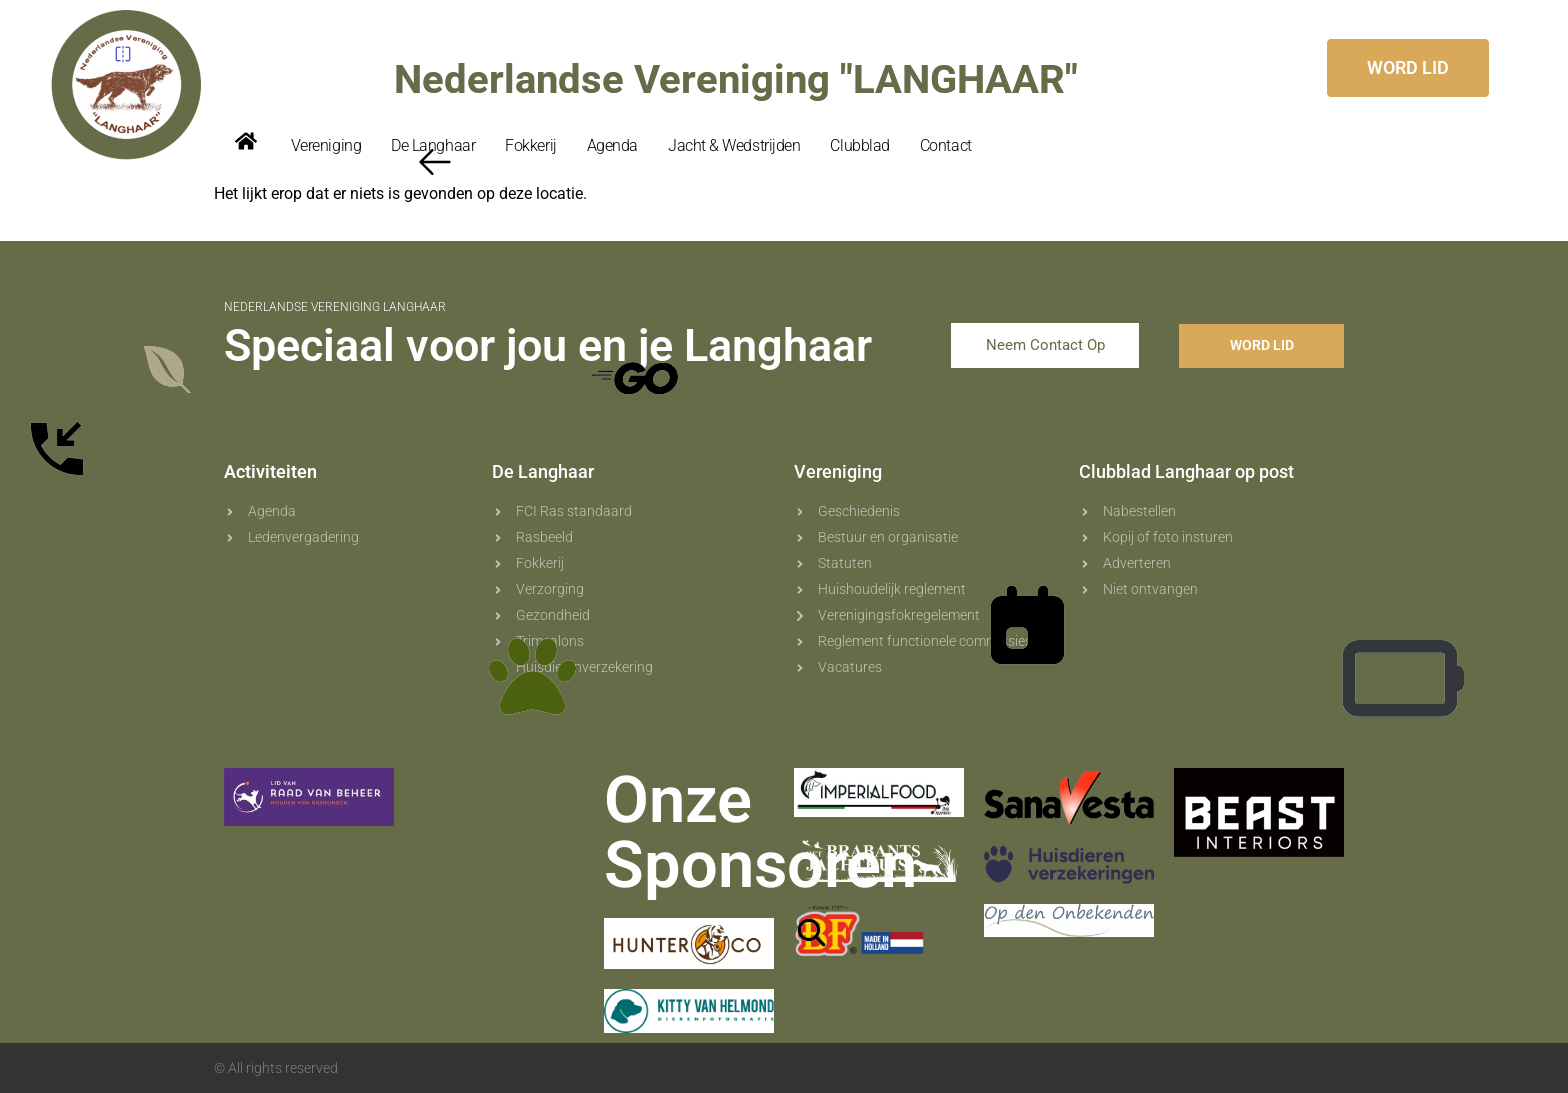 The height and width of the screenshot is (1093, 1568). What do you see at coordinates (1027, 627) in the screenshot?
I see `view today's date or daily agenda` at bounding box center [1027, 627].